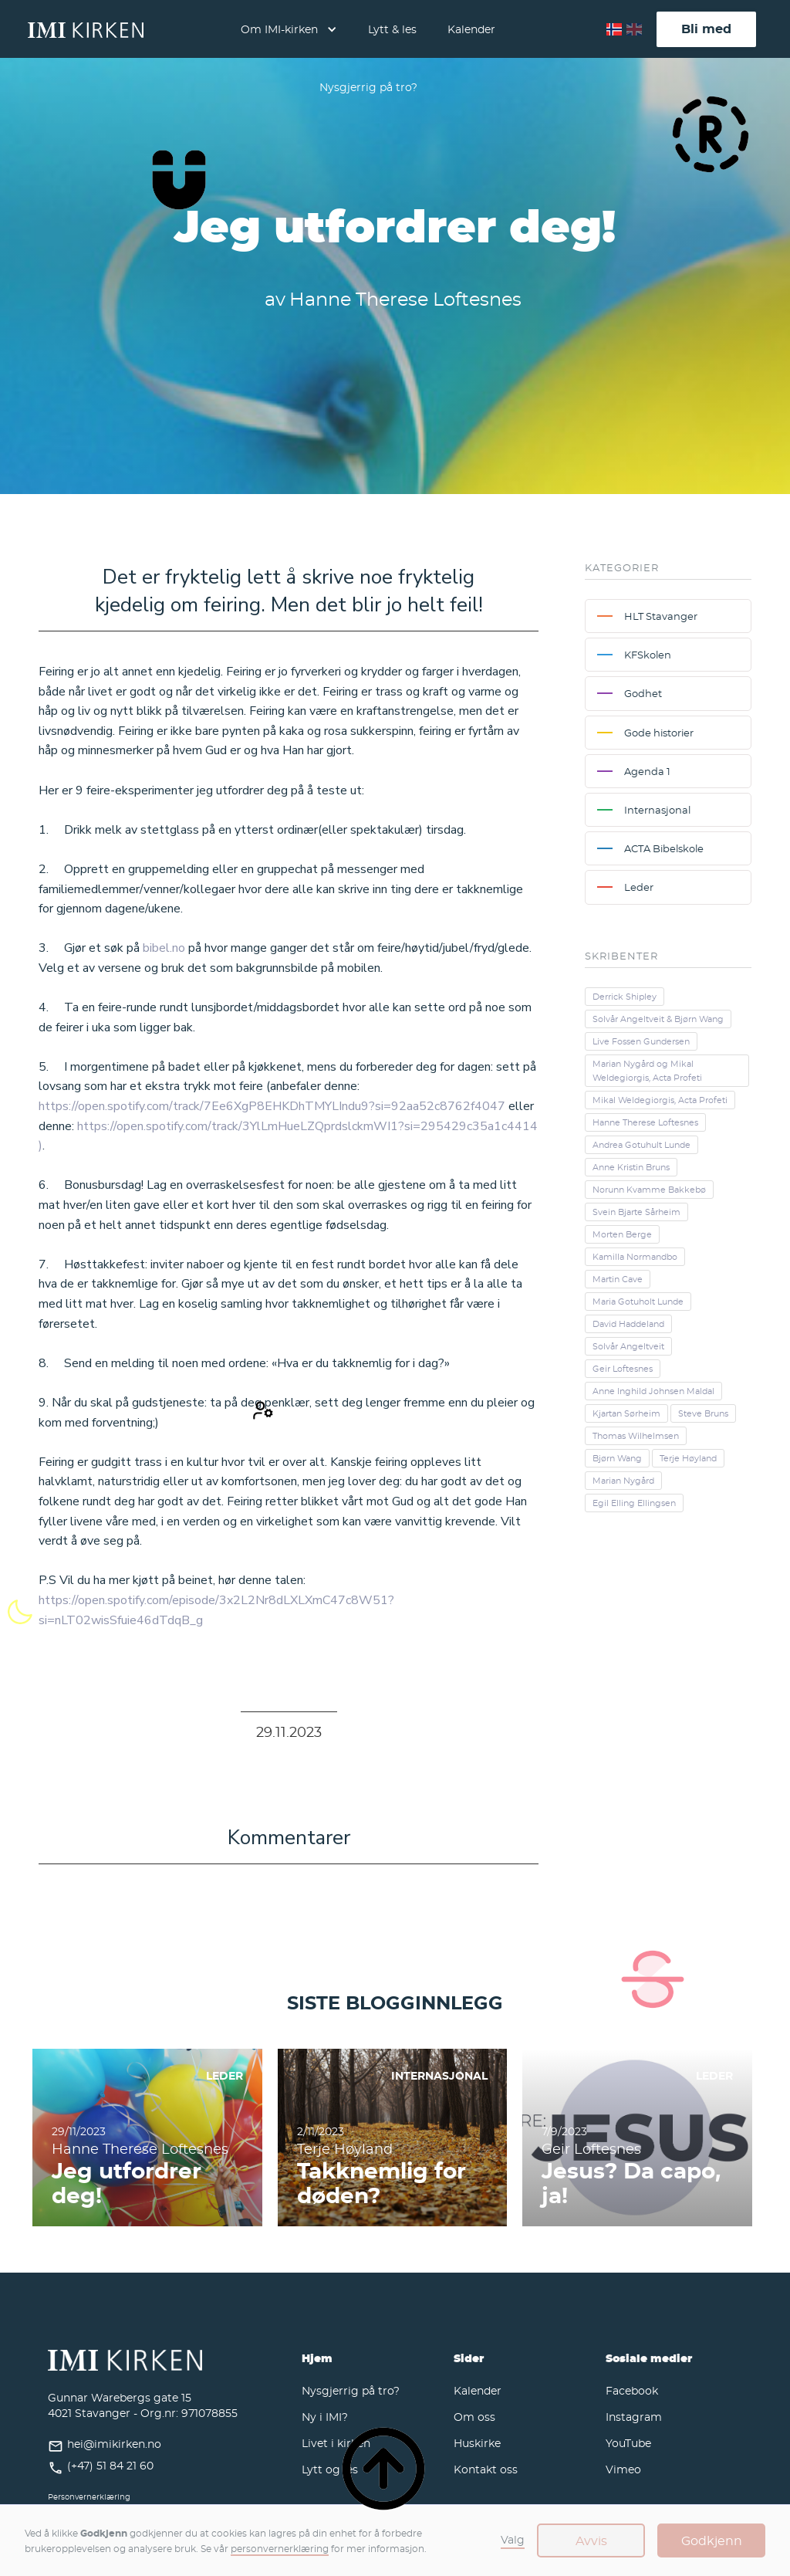 This screenshot has width=790, height=2576. What do you see at coordinates (19, 1613) in the screenshot?
I see `toggle dark mode or night theme` at bounding box center [19, 1613].